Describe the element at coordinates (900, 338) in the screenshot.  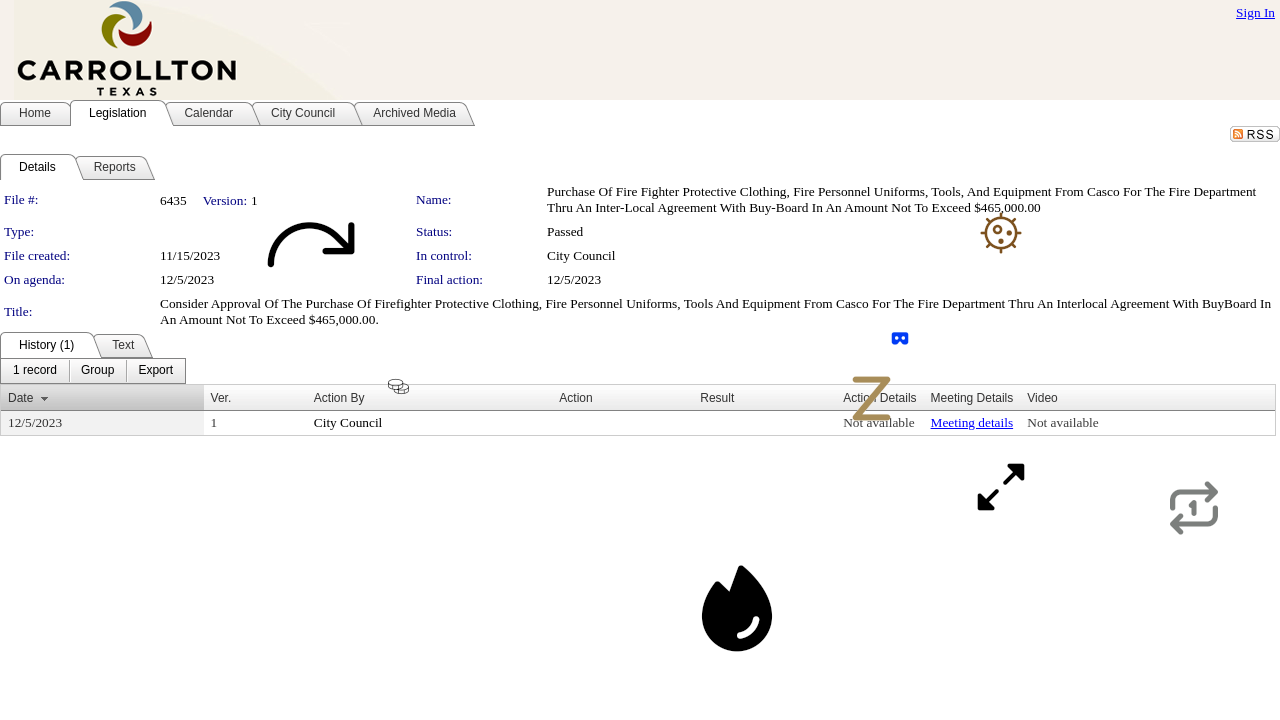
I see `access virtual reality or VR mode` at that location.